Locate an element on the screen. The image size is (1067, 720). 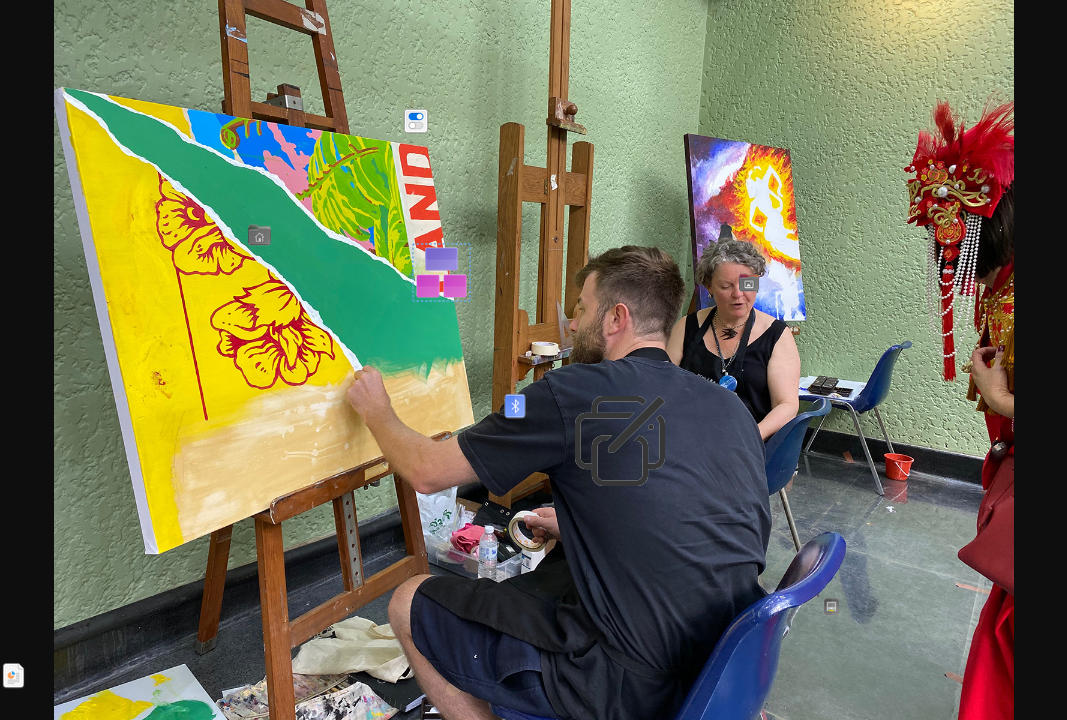
indicates bluetooth is currently enabled and active is located at coordinates (515, 406).